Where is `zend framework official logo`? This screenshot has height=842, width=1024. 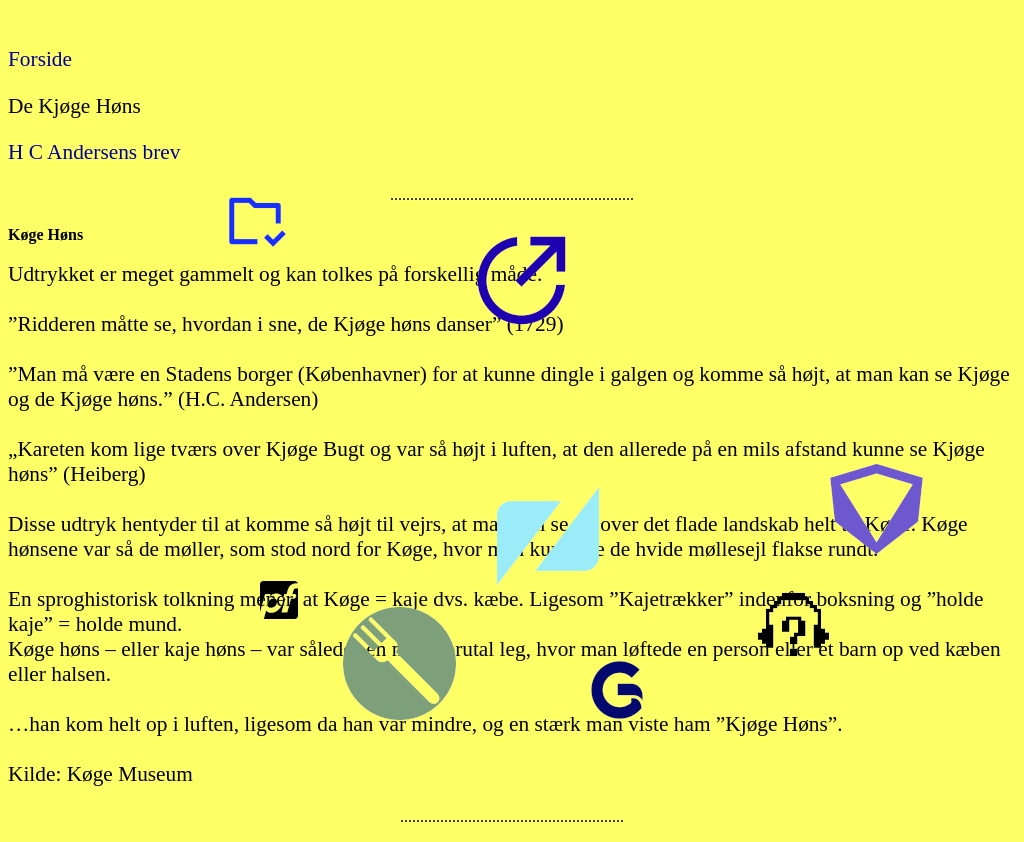 zend framework official logo is located at coordinates (548, 536).